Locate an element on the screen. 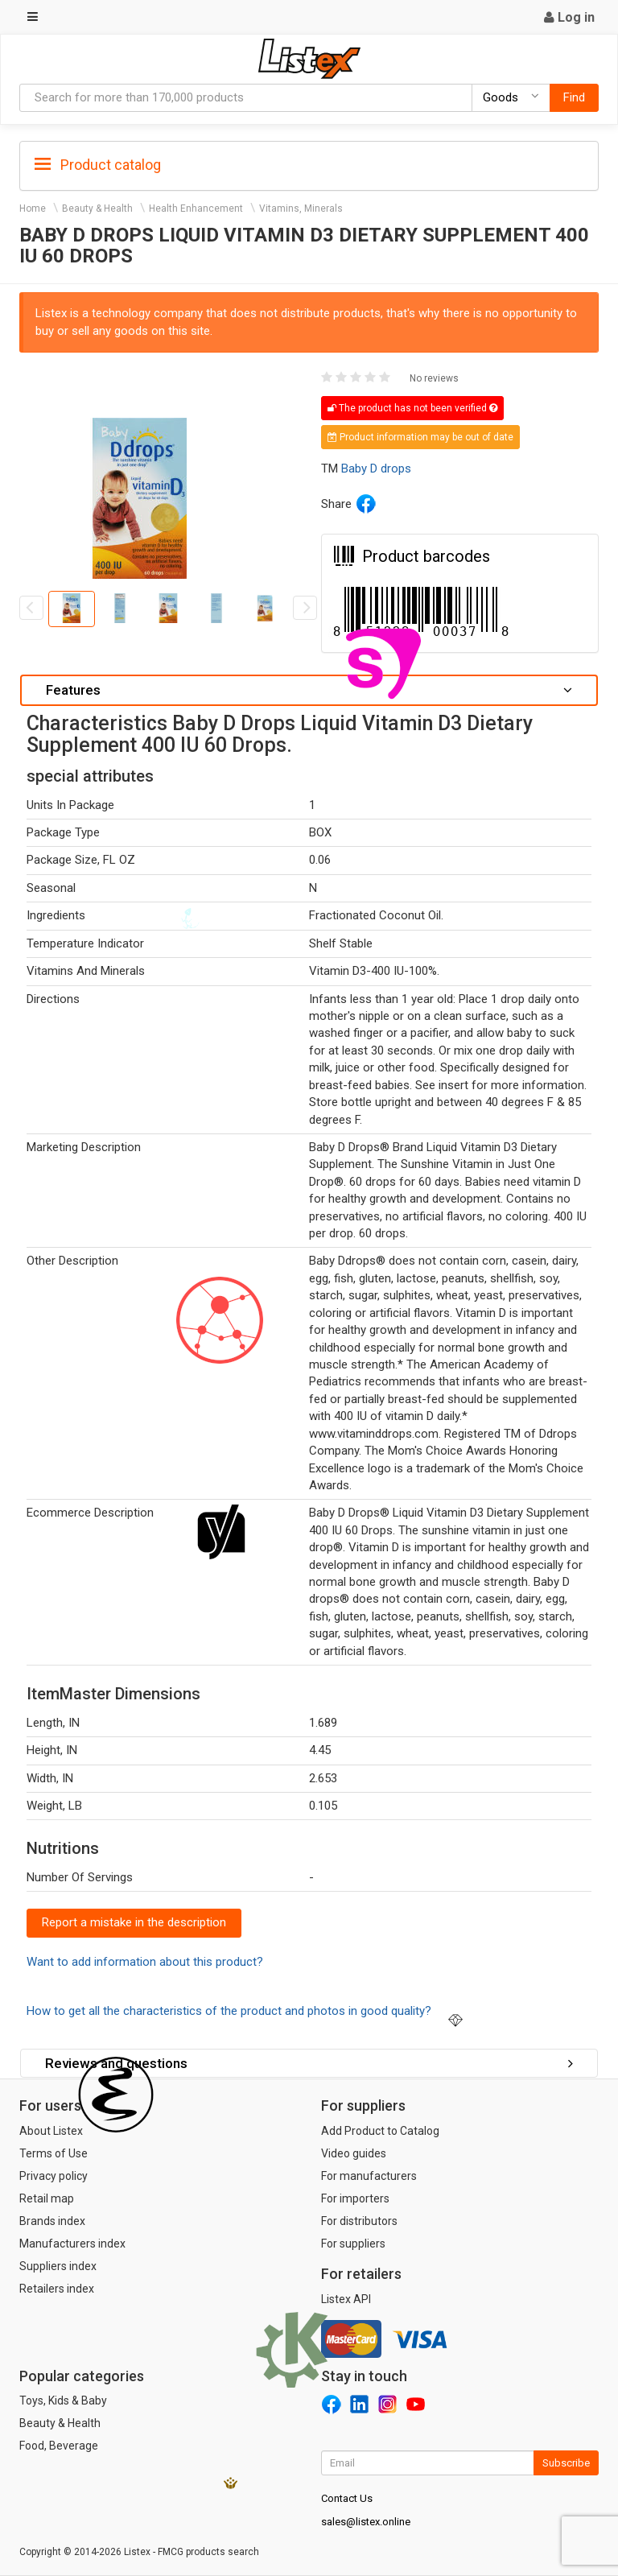  open the Google Crowdsource app is located at coordinates (230, 2483).